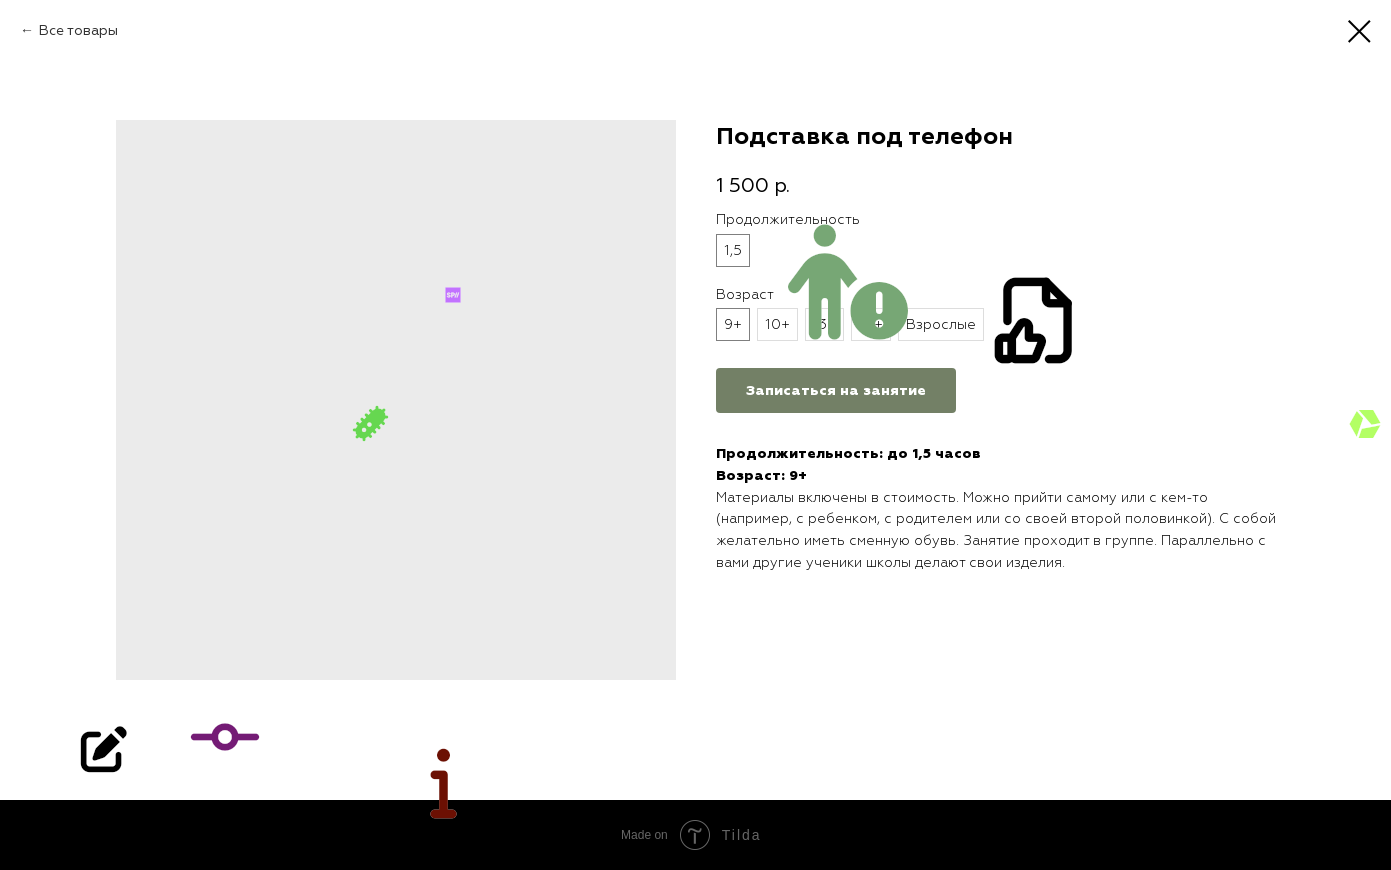  I want to click on like or approve a document, so click(1037, 320).